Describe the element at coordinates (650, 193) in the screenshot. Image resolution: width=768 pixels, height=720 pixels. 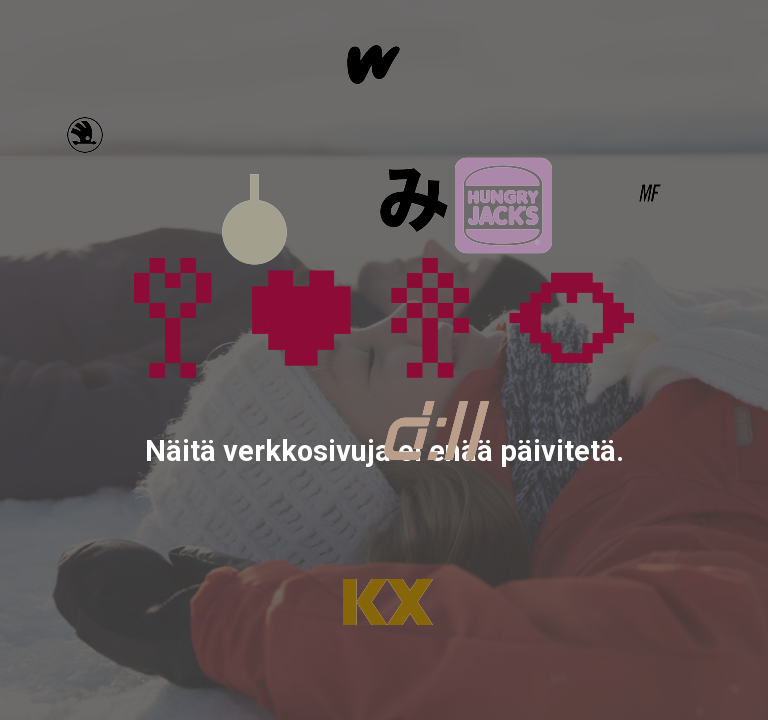
I see `visit MetaFilter community website` at that location.